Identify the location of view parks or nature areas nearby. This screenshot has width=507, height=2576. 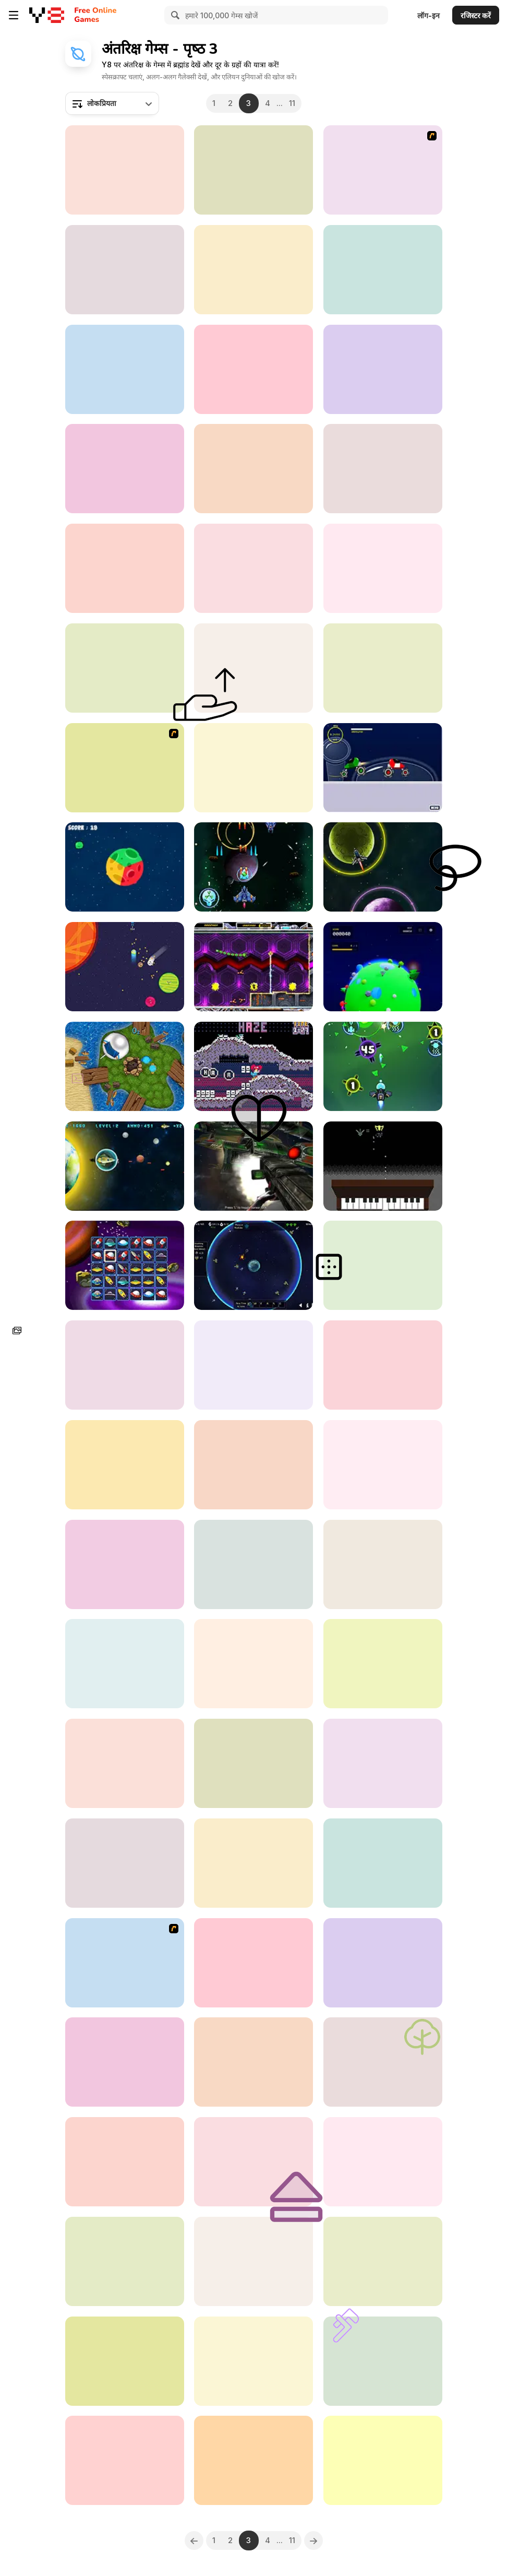
(422, 2037).